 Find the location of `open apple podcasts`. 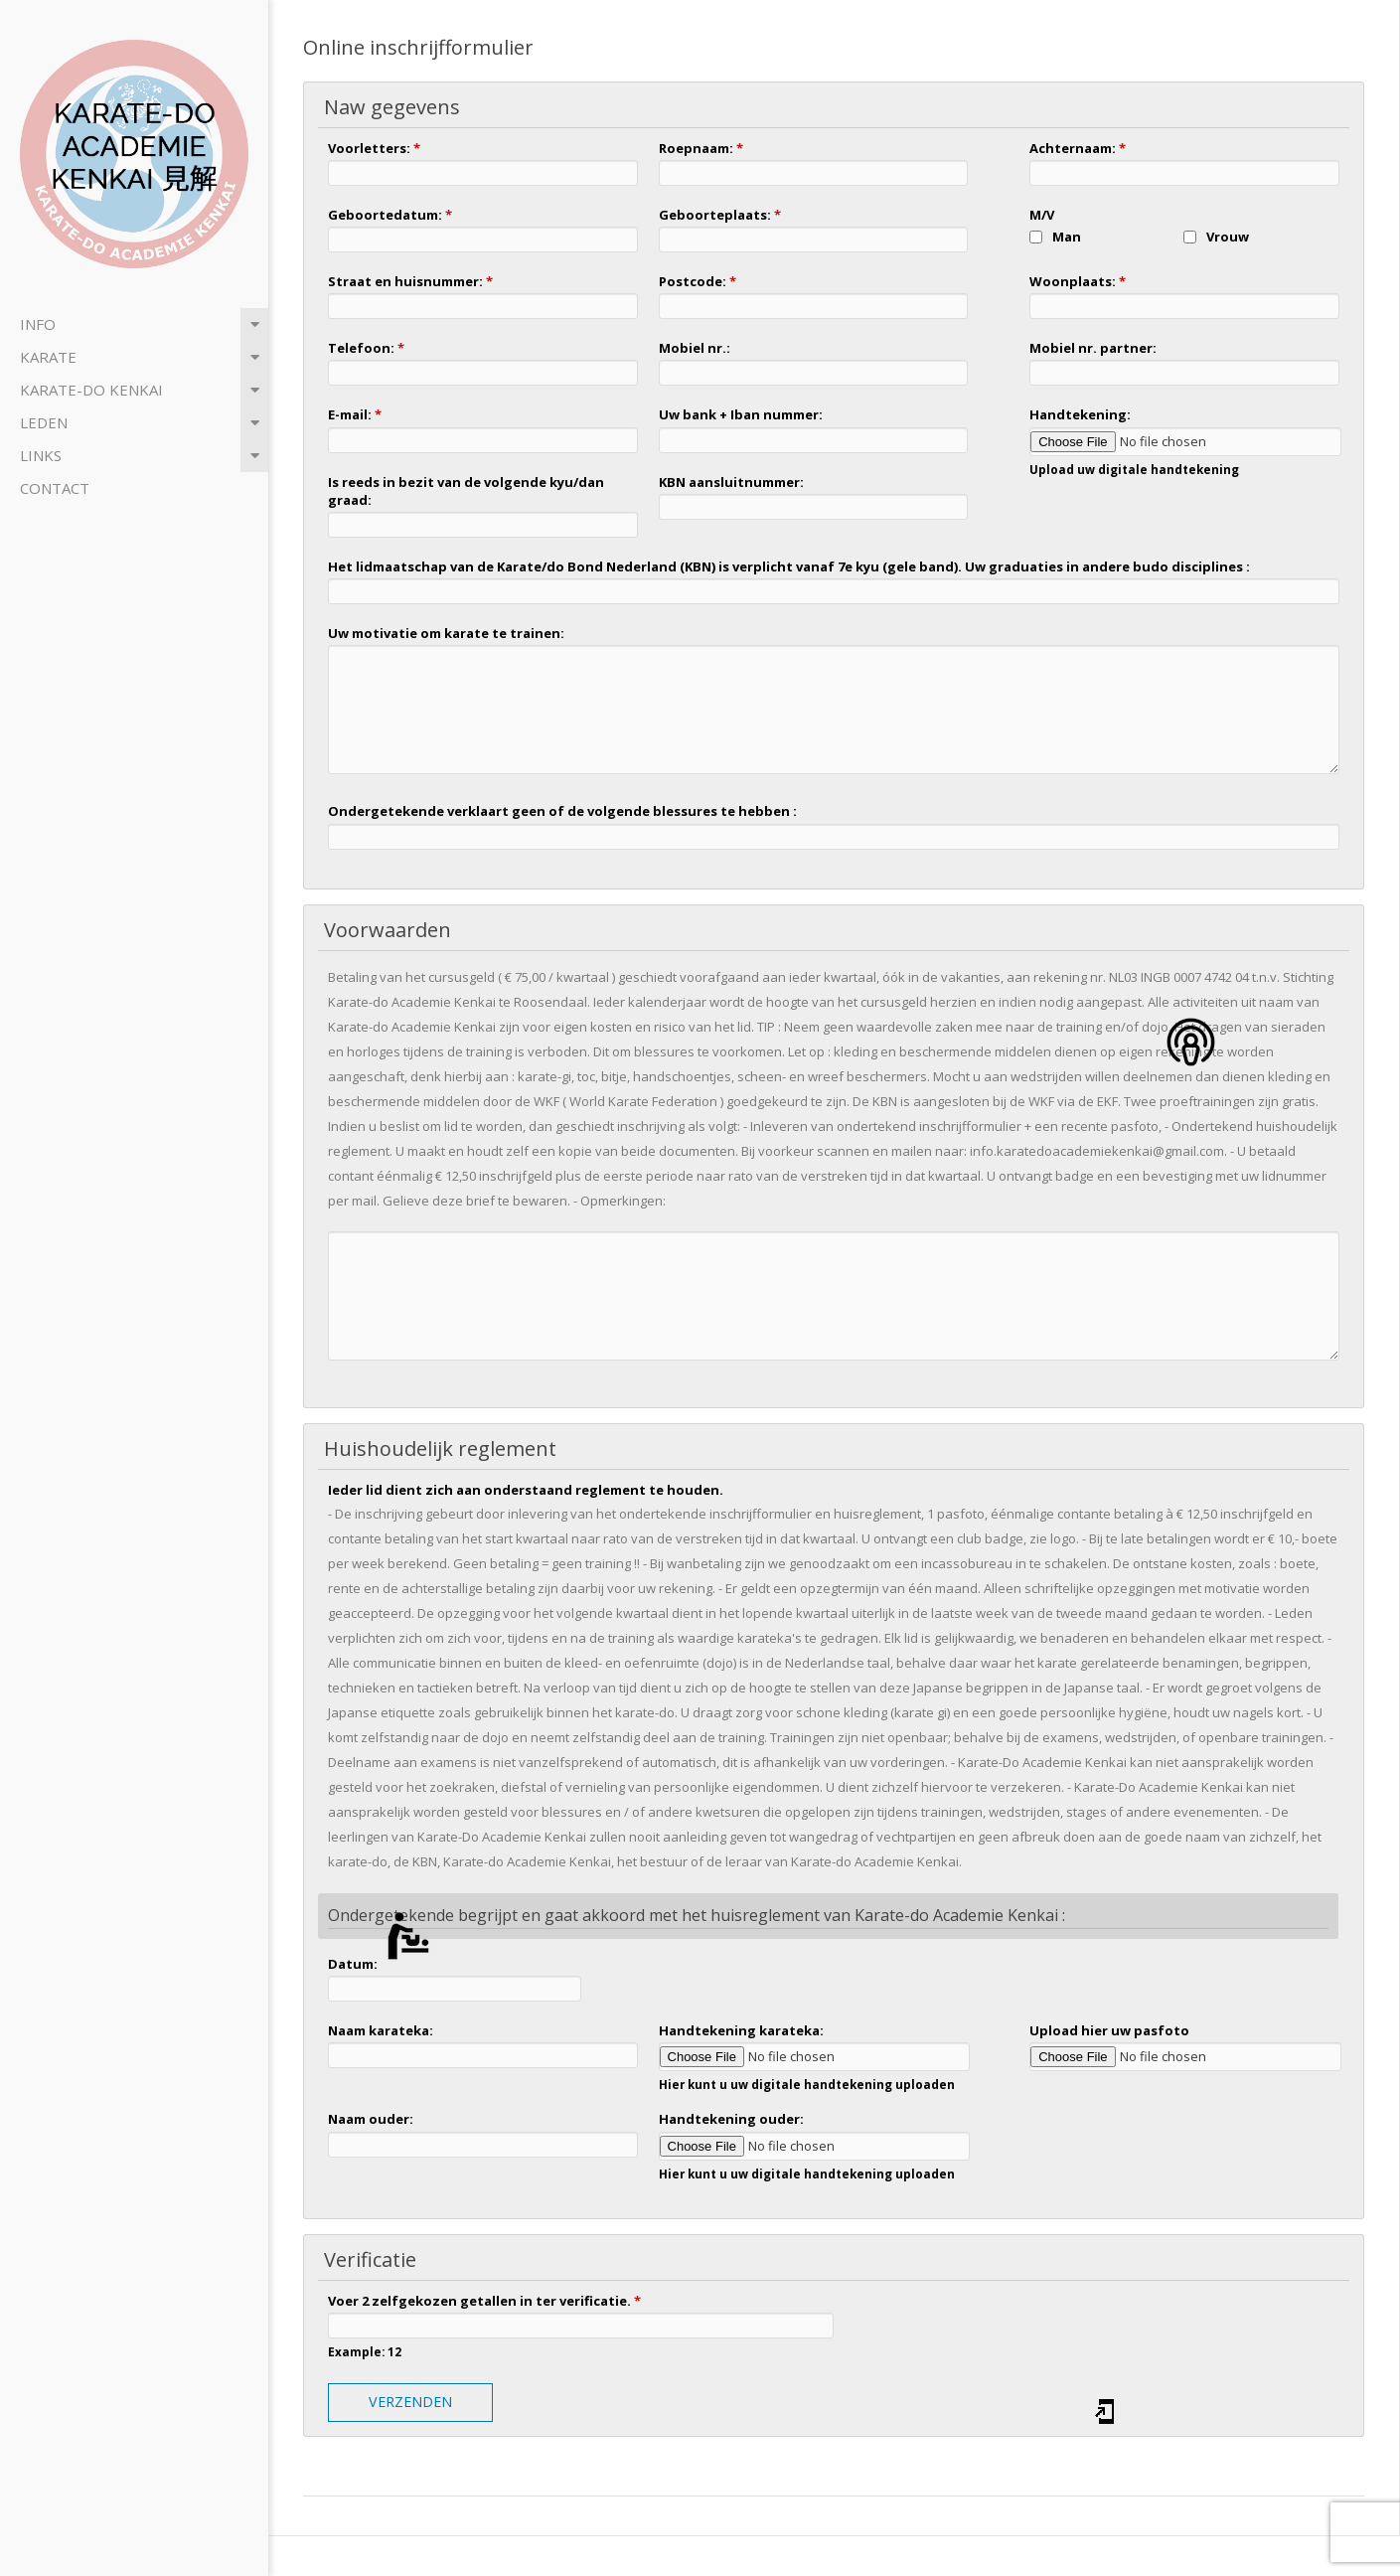

open apple podcasts is located at coordinates (1190, 1042).